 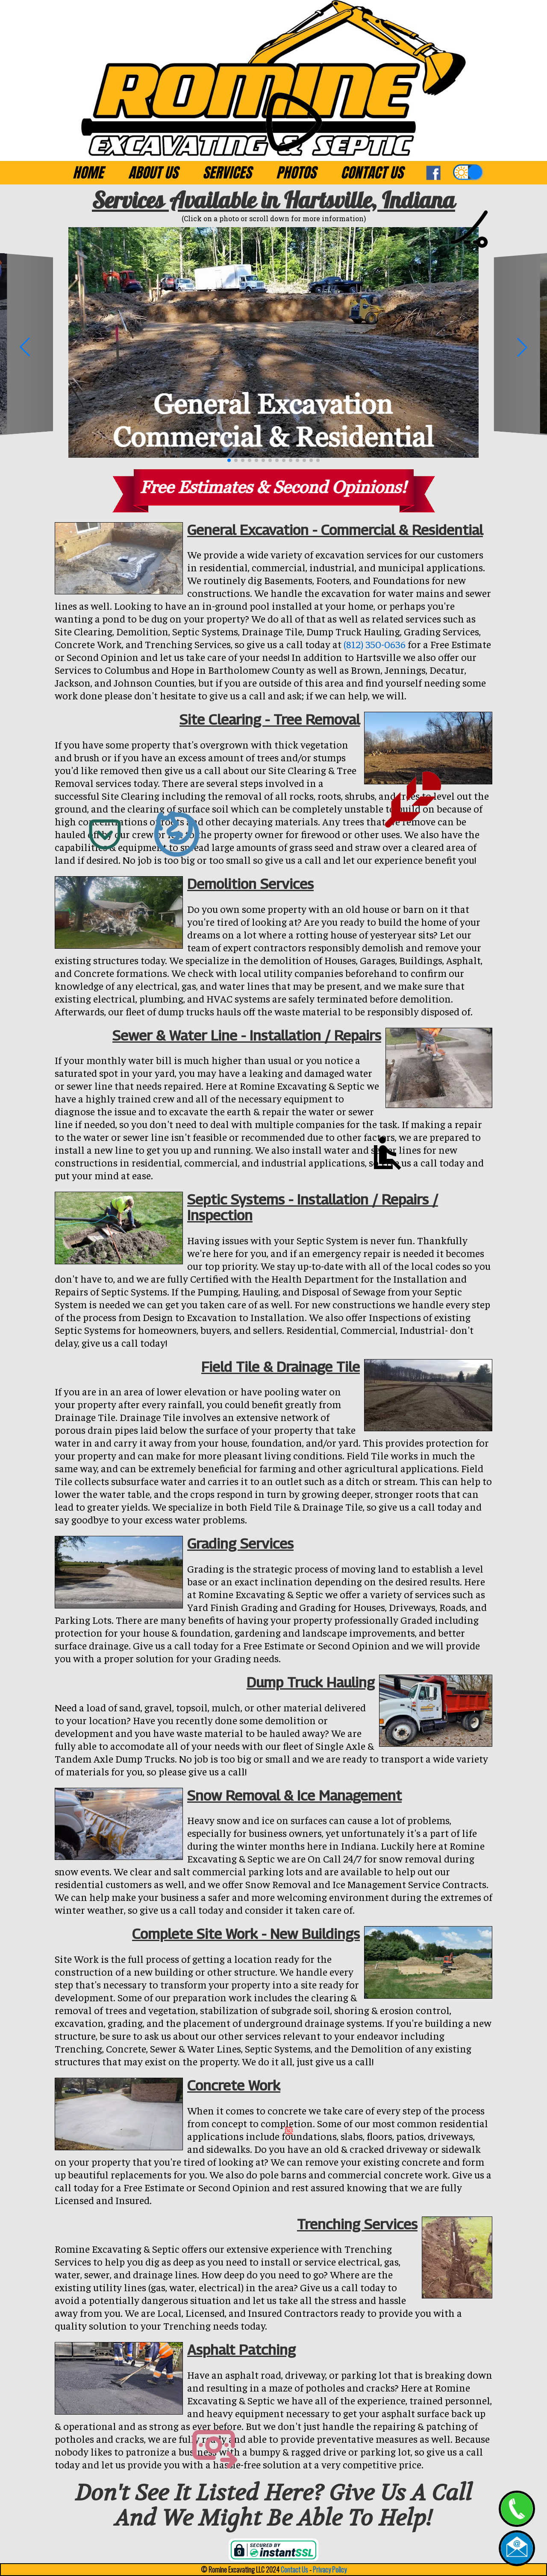 What do you see at coordinates (105, 833) in the screenshot?
I see `save to pocket` at bounding box center [105, 833].